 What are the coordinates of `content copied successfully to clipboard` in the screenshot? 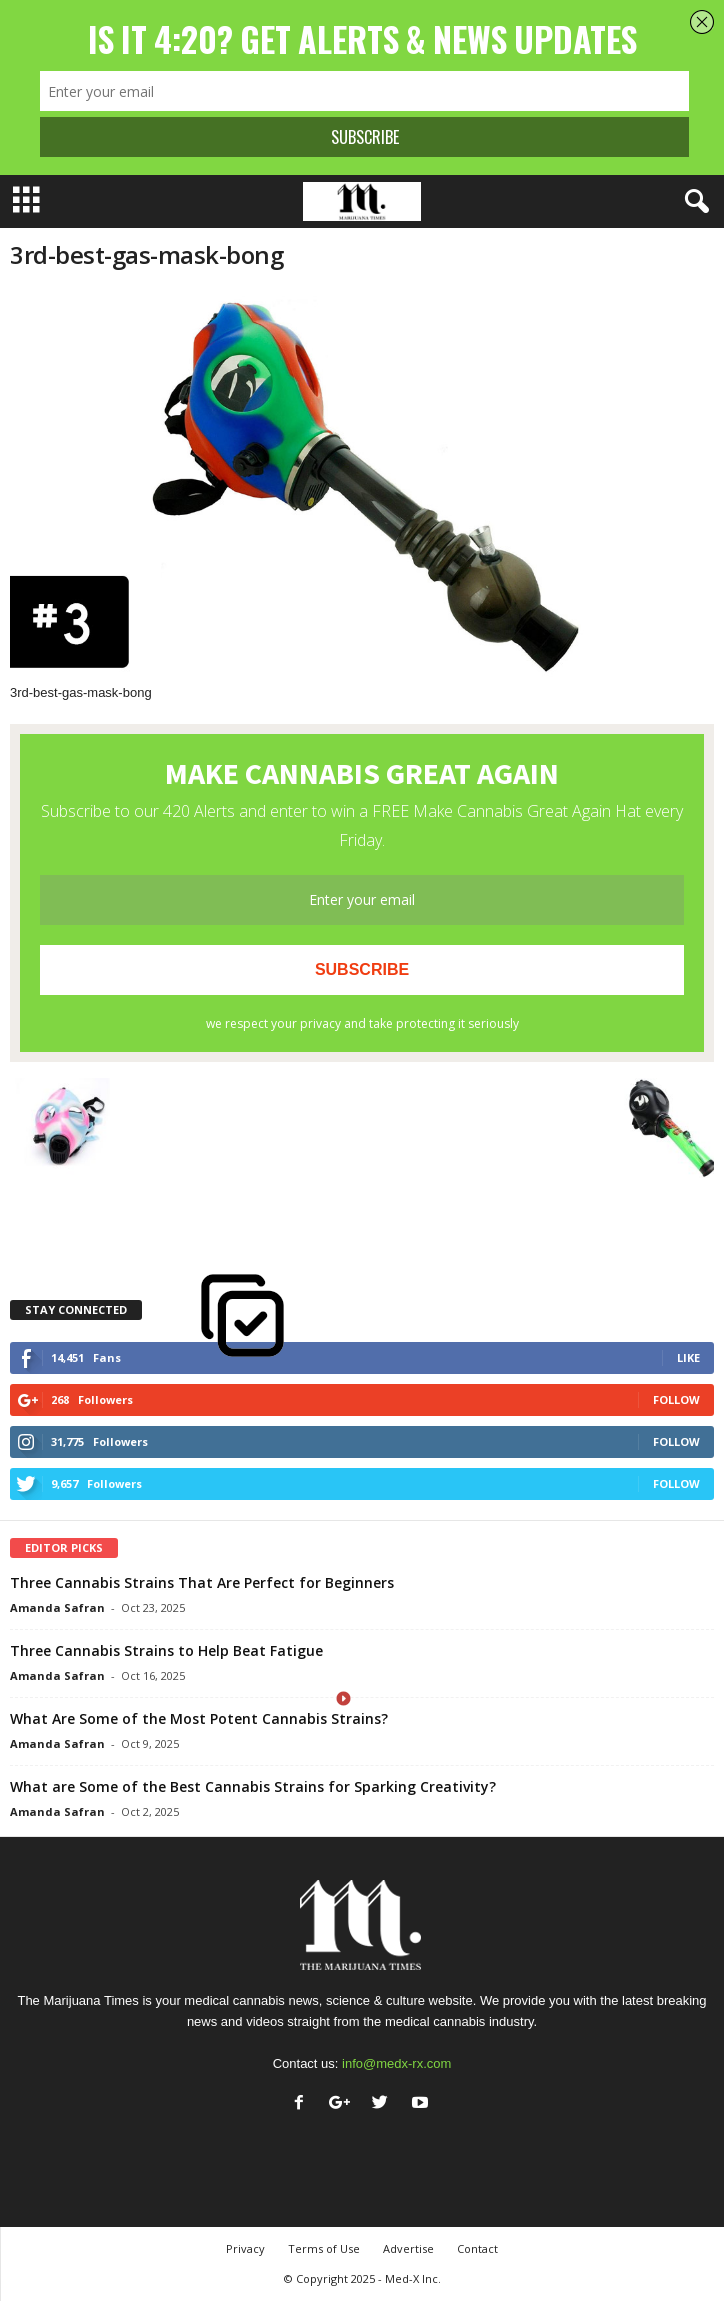 It's located at (242, 1315).